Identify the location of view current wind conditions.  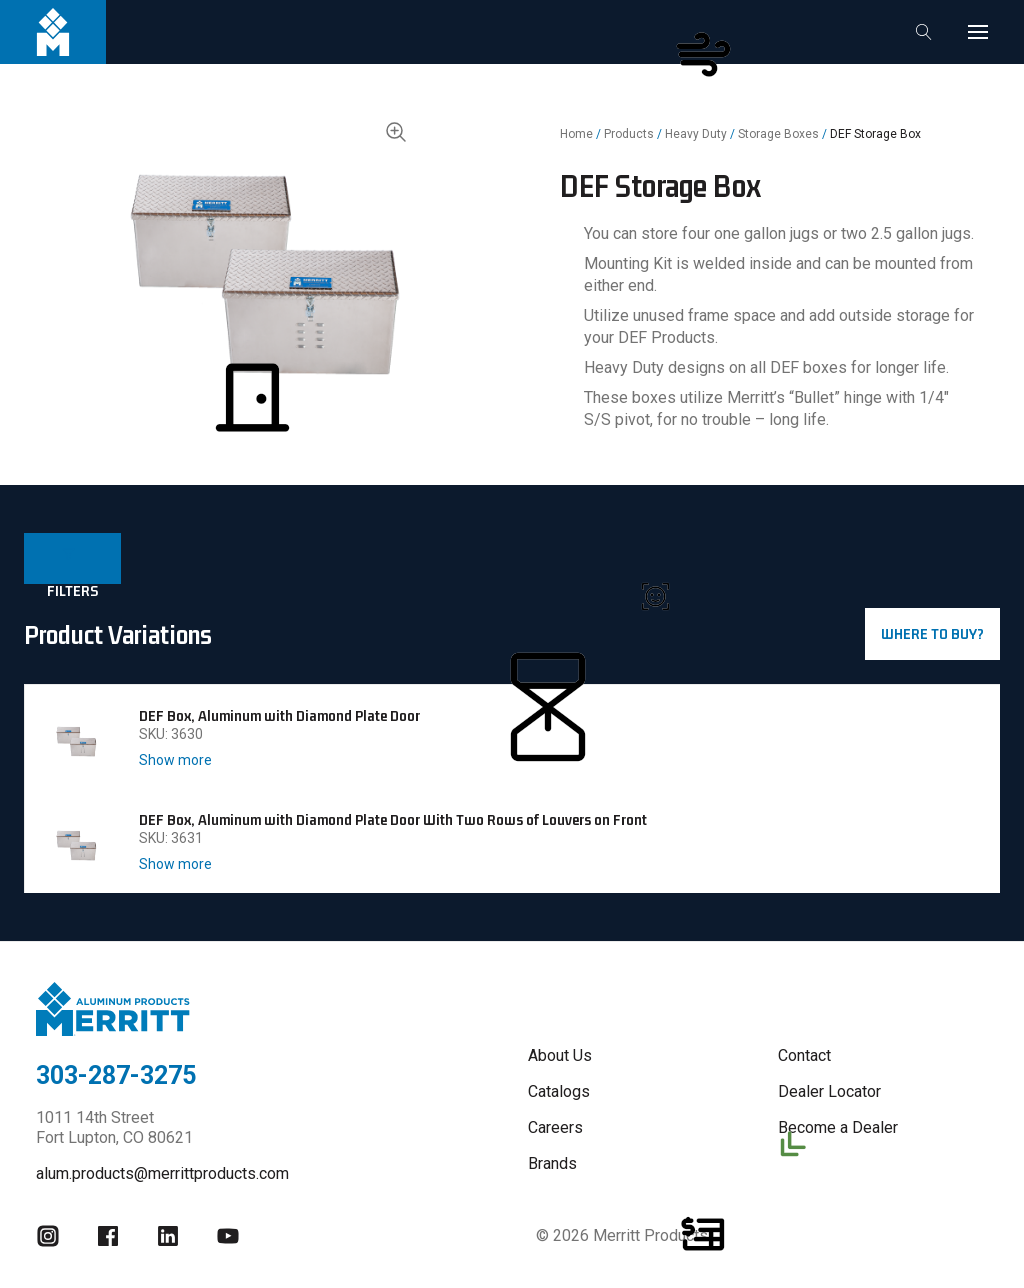
(703, 54).